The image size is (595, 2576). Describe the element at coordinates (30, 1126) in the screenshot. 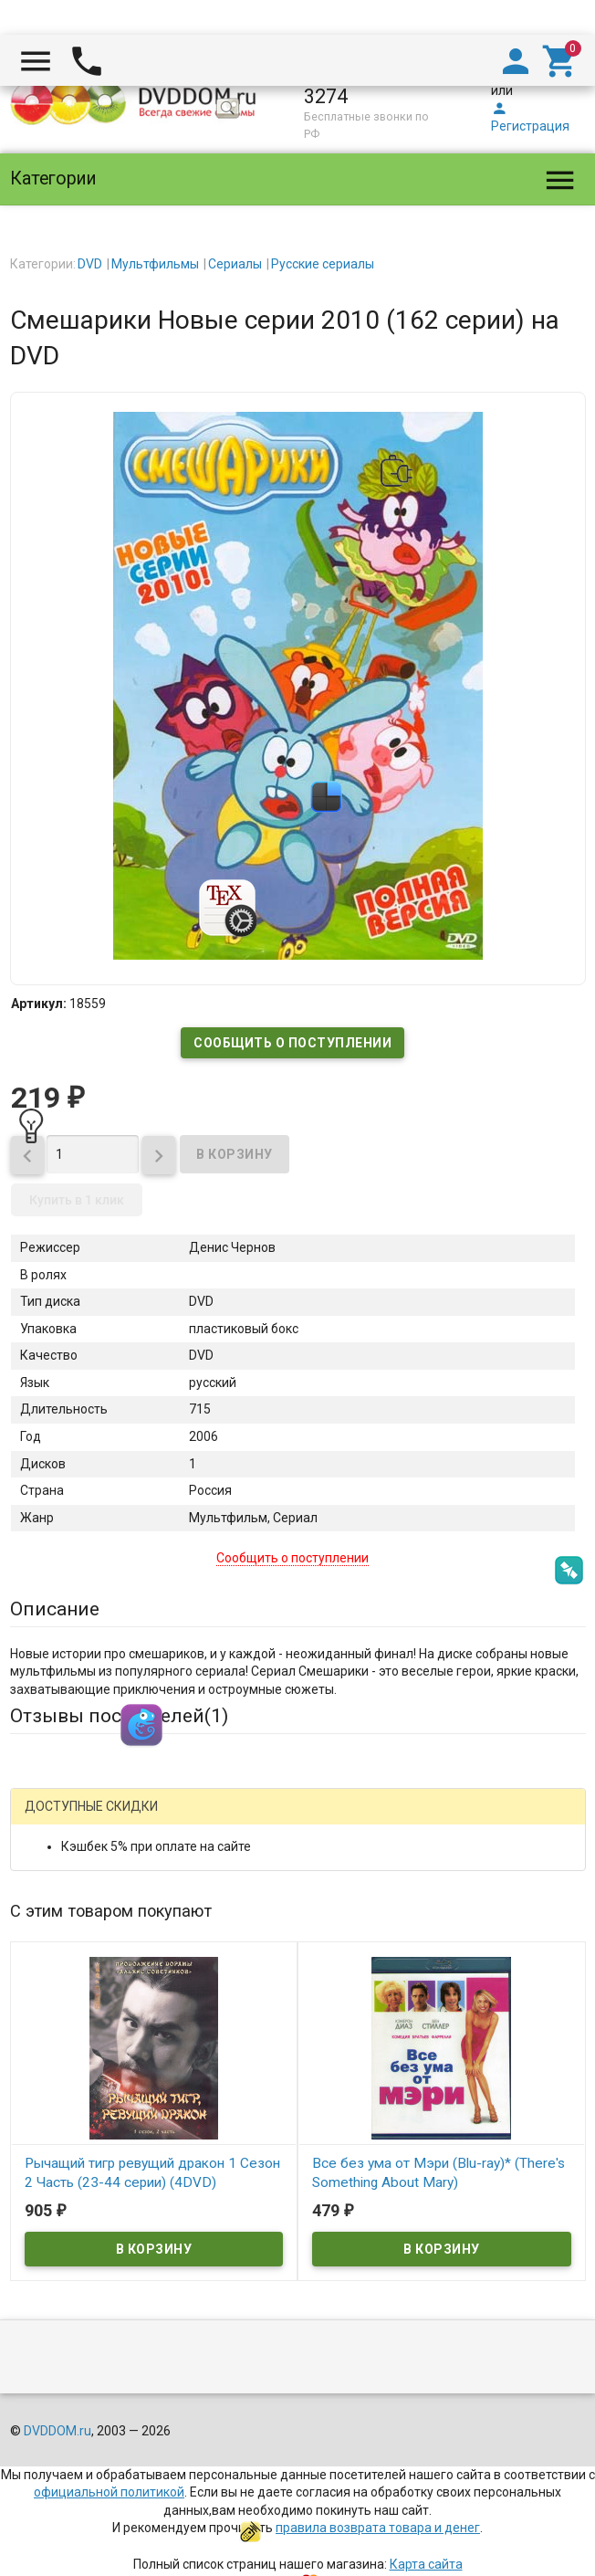

I see `access object emojis and symbols` at that location.